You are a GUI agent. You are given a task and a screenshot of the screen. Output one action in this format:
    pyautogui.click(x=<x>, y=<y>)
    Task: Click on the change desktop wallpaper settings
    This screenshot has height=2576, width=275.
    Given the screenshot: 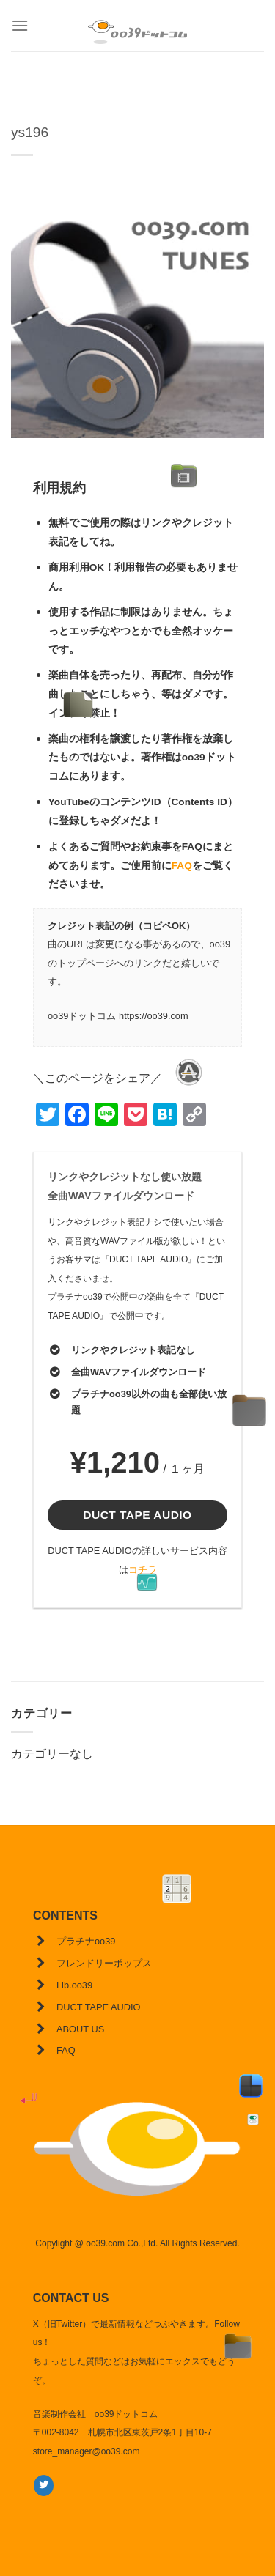 What is the action you would take?
    pyautogui.click(x=78, y=703)
    